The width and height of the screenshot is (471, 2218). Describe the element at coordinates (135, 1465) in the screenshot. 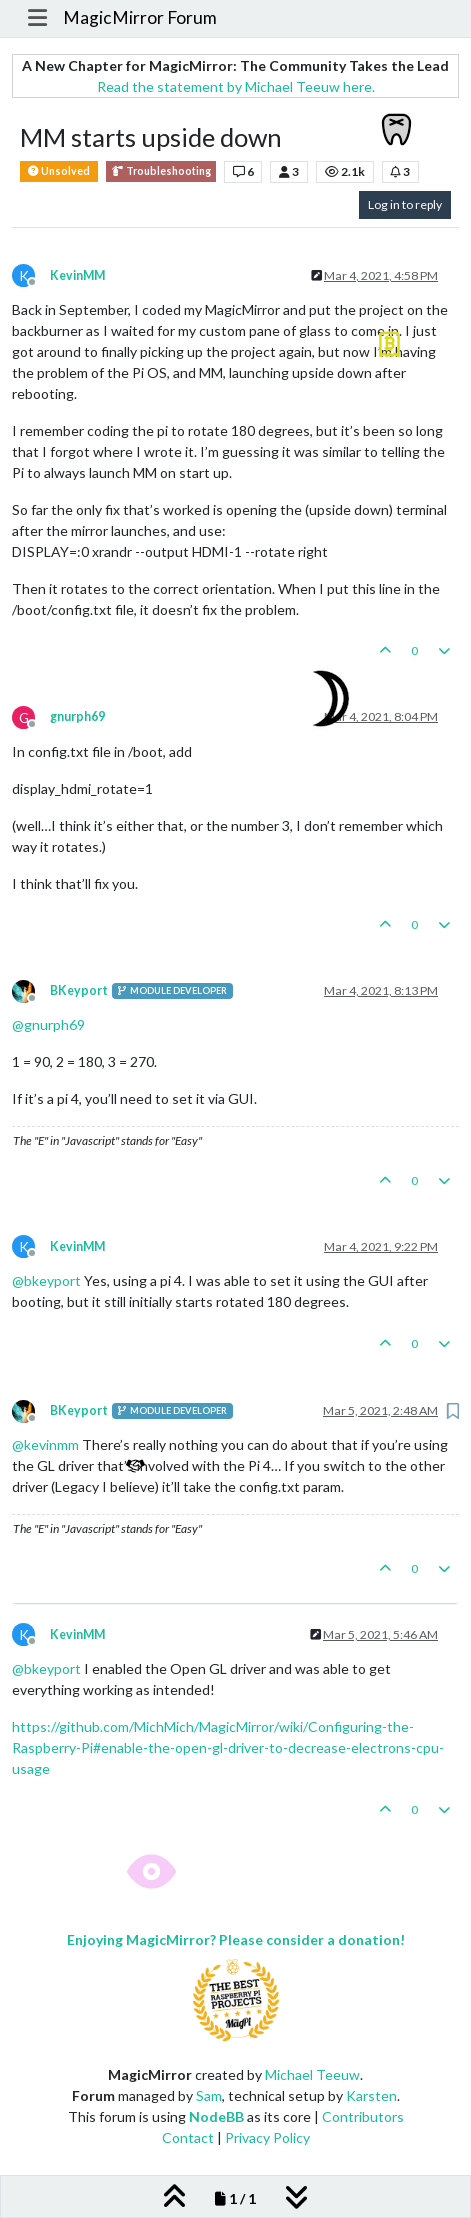

I see `indicates a partnership or collaboration` at that location.